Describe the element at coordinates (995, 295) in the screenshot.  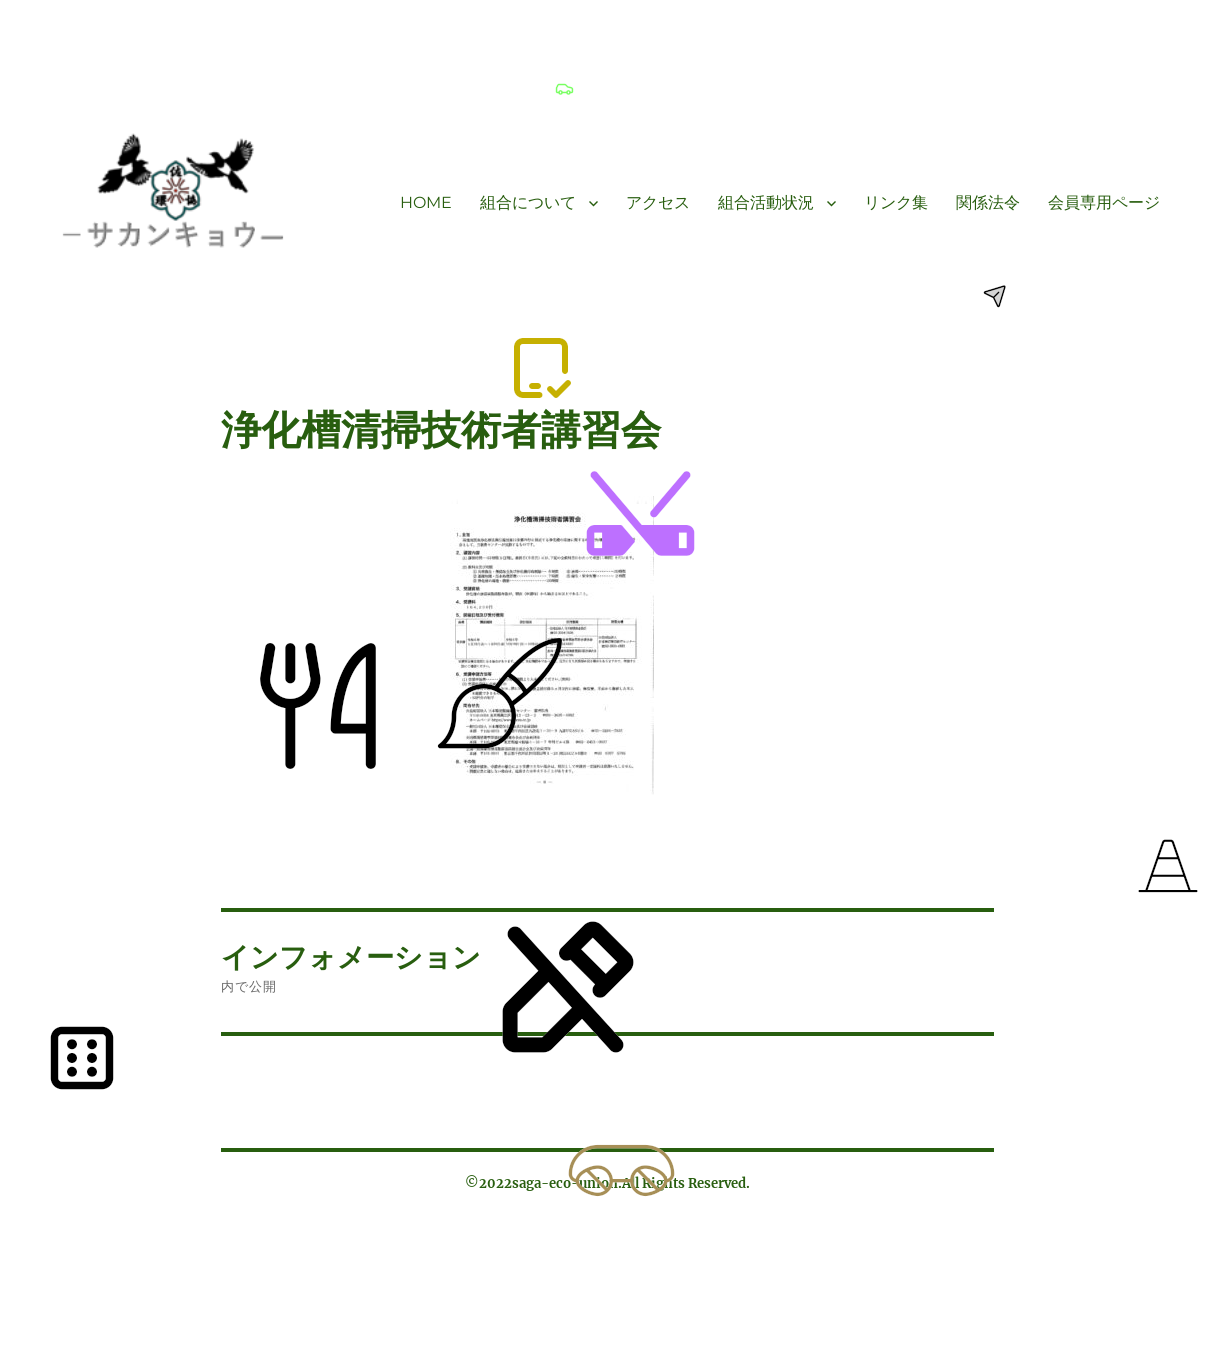
I see `send a message` at that location.